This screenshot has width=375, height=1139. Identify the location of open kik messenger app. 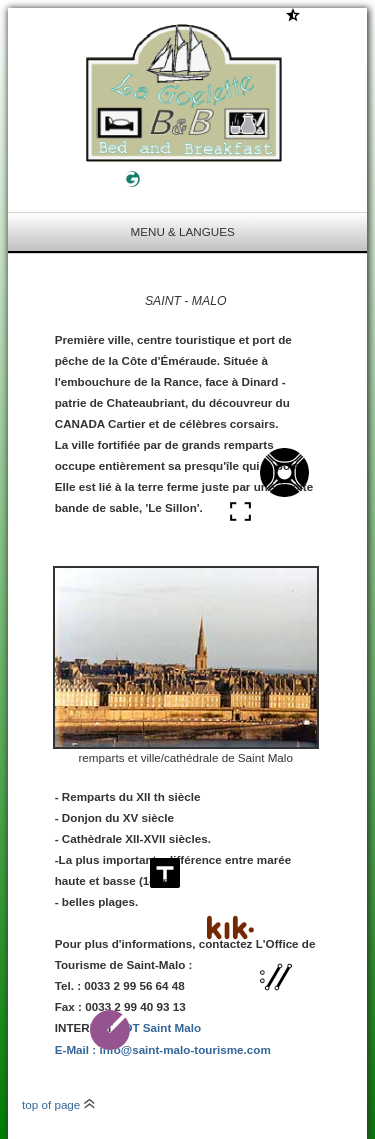
(230, 927).